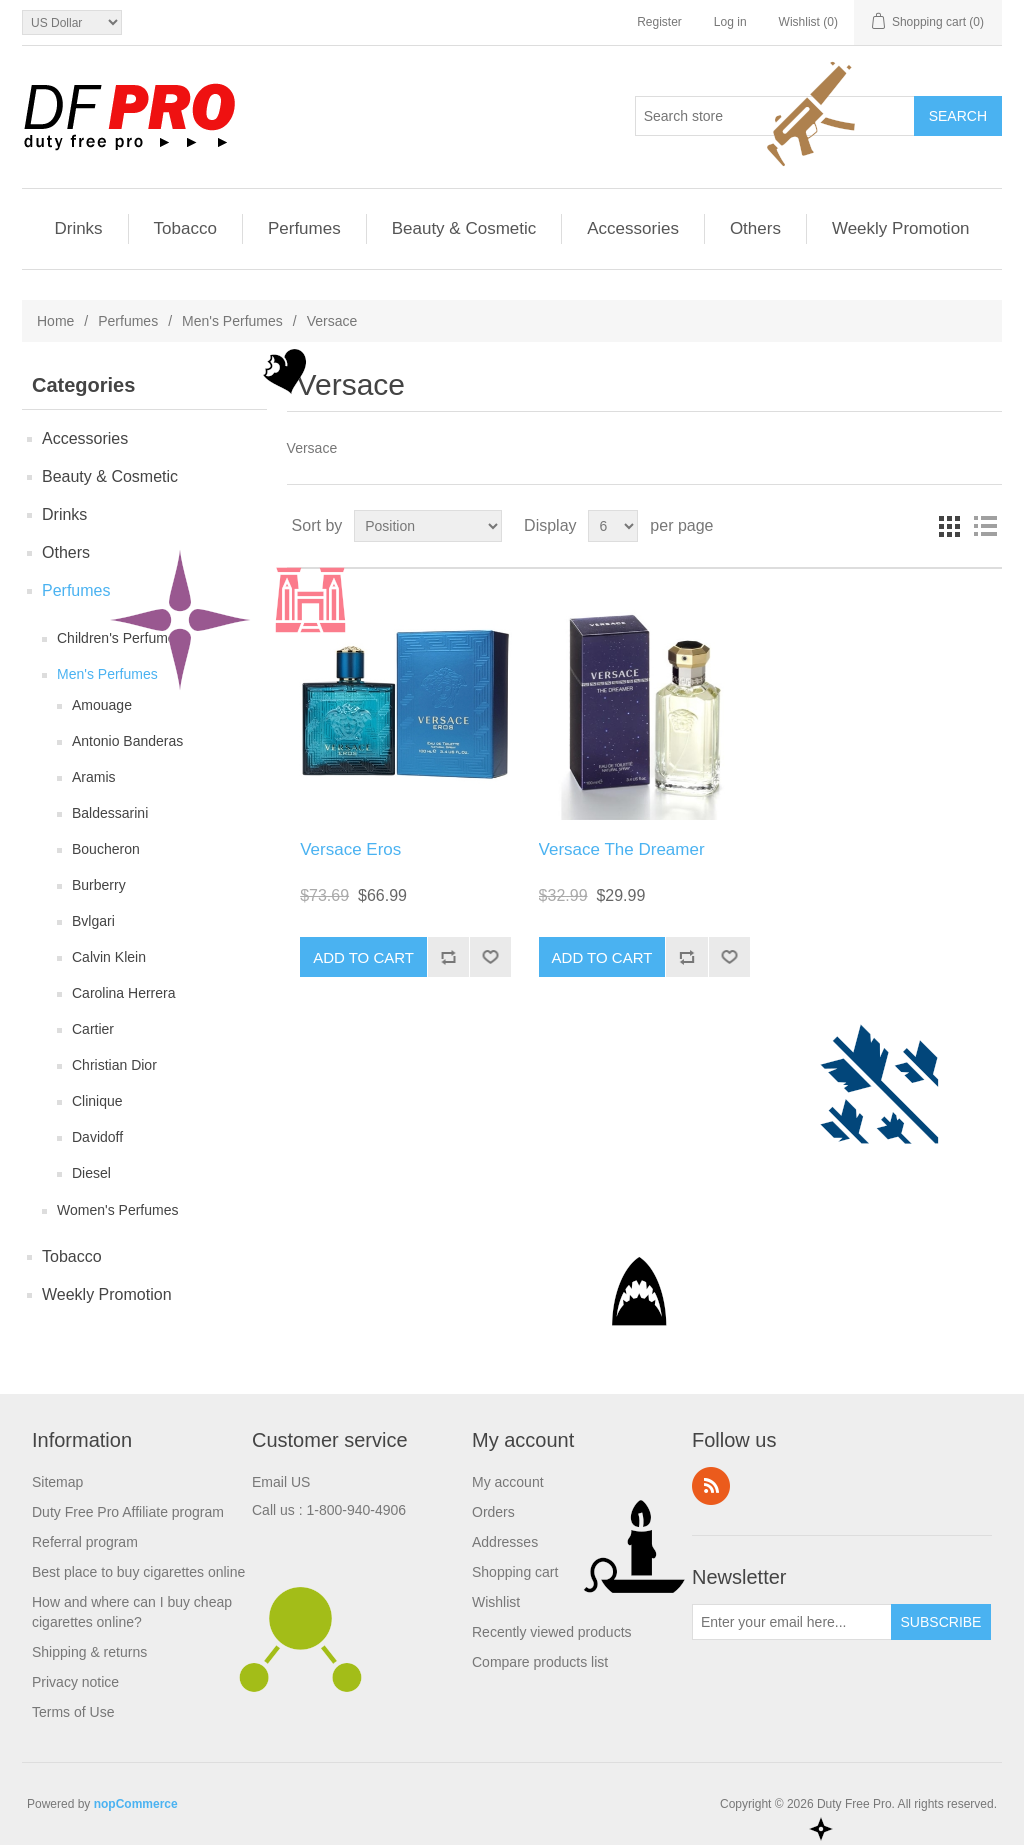 This screenshot has height=1845, width=1024. Describe the element at coordinates (879, 1084) in the screenshot. I see `launch multiple projectiles or arrows` at that location.